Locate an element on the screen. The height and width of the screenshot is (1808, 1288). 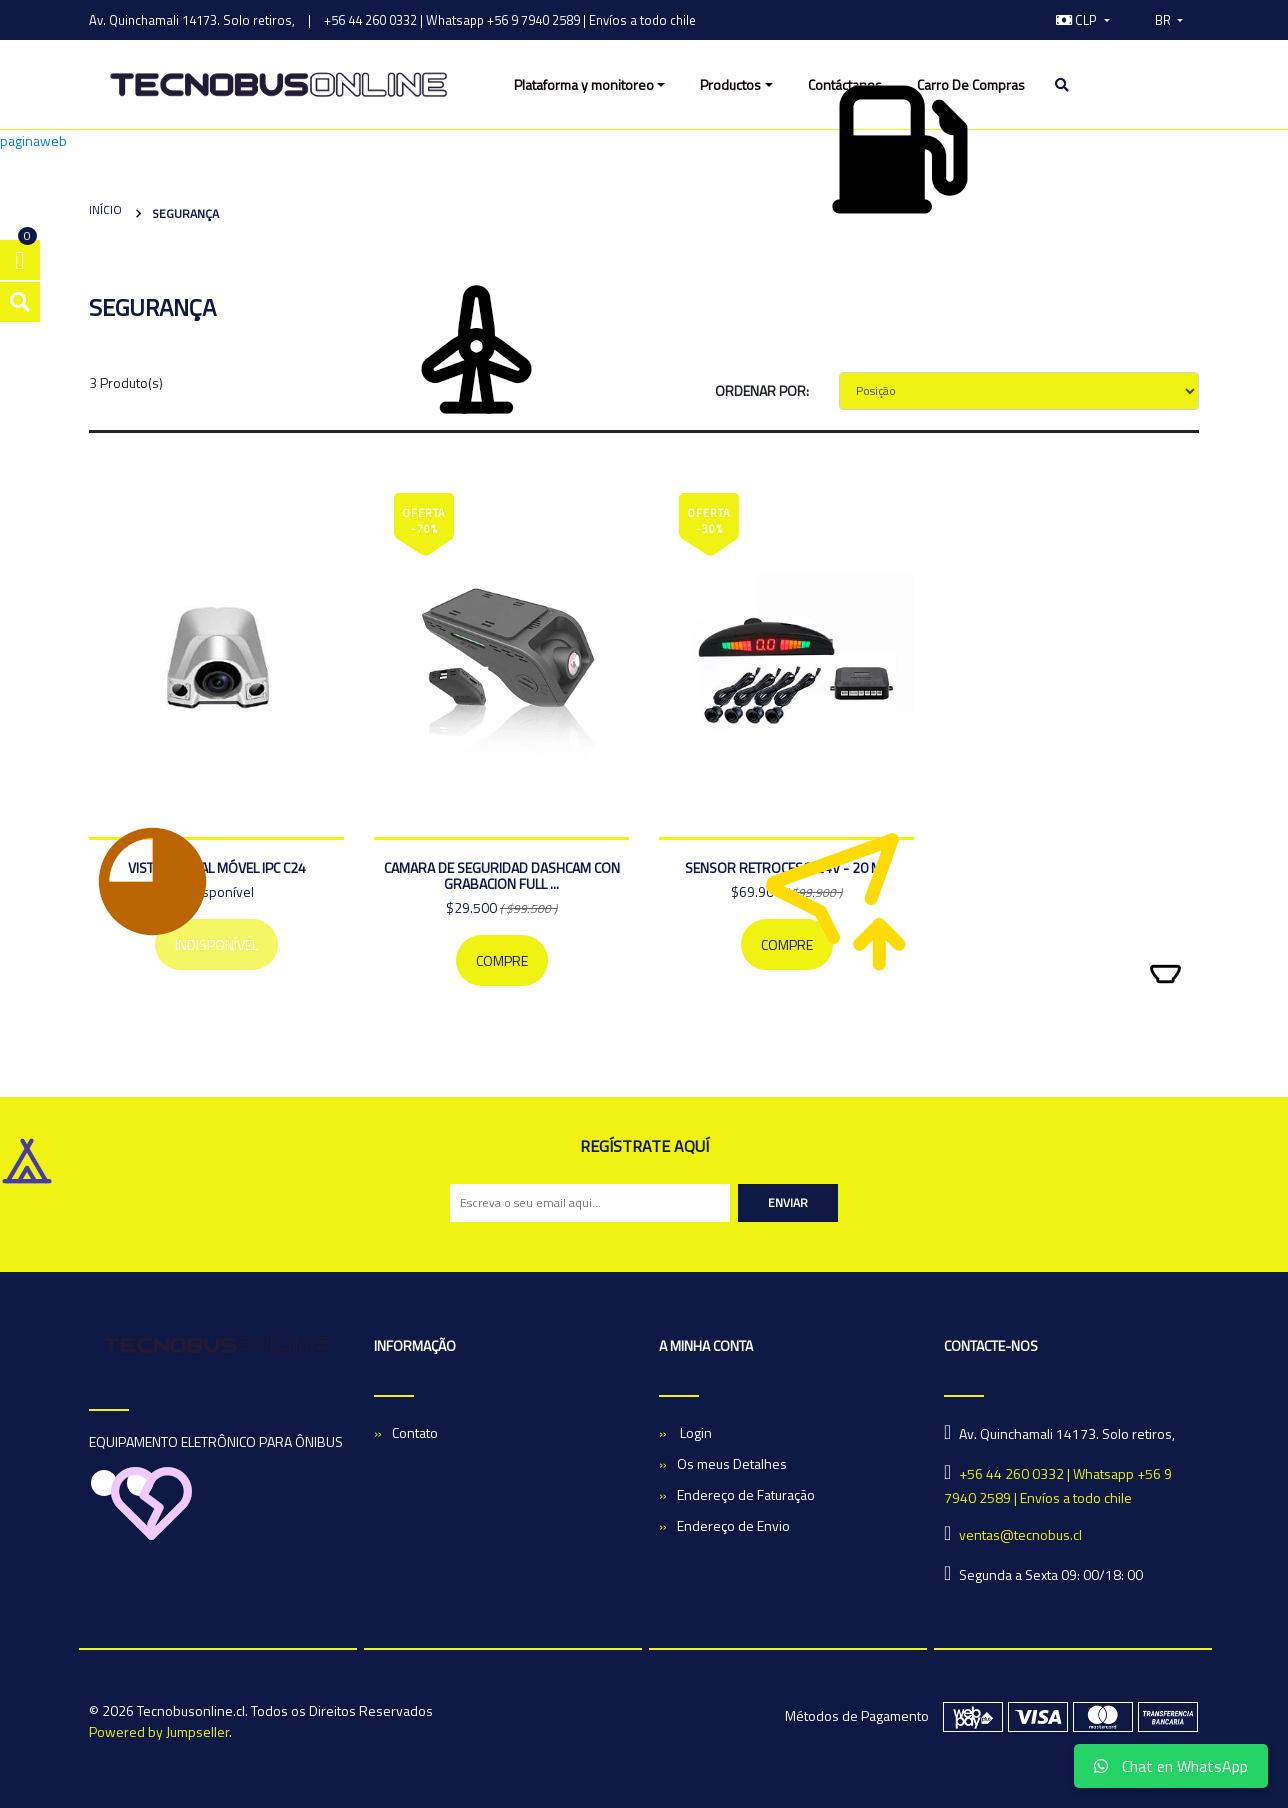
view camping or outdoor locations is located at coordinates (27, 1161).